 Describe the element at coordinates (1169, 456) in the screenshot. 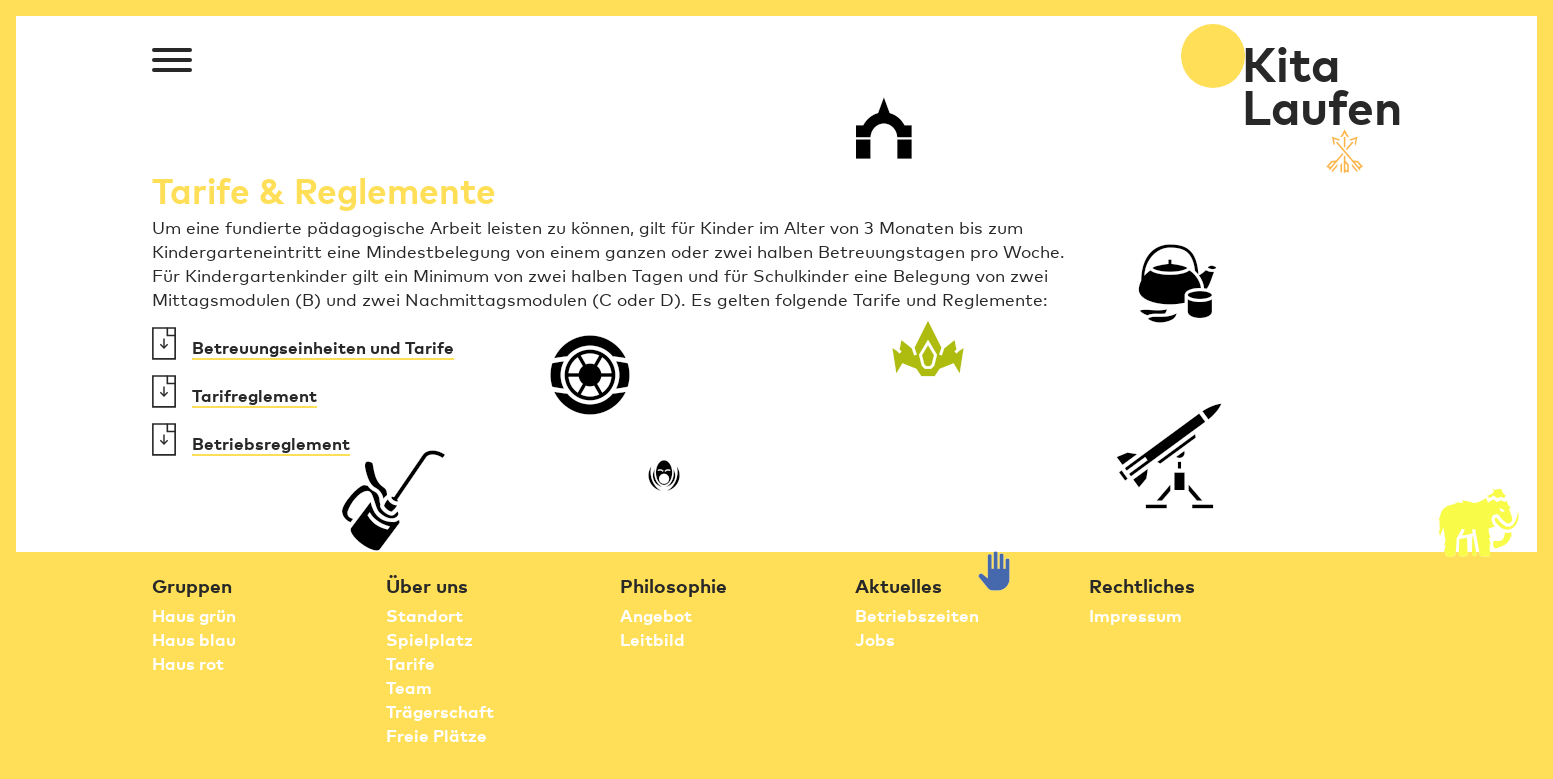

I see `launch missile attack in game` at that location.